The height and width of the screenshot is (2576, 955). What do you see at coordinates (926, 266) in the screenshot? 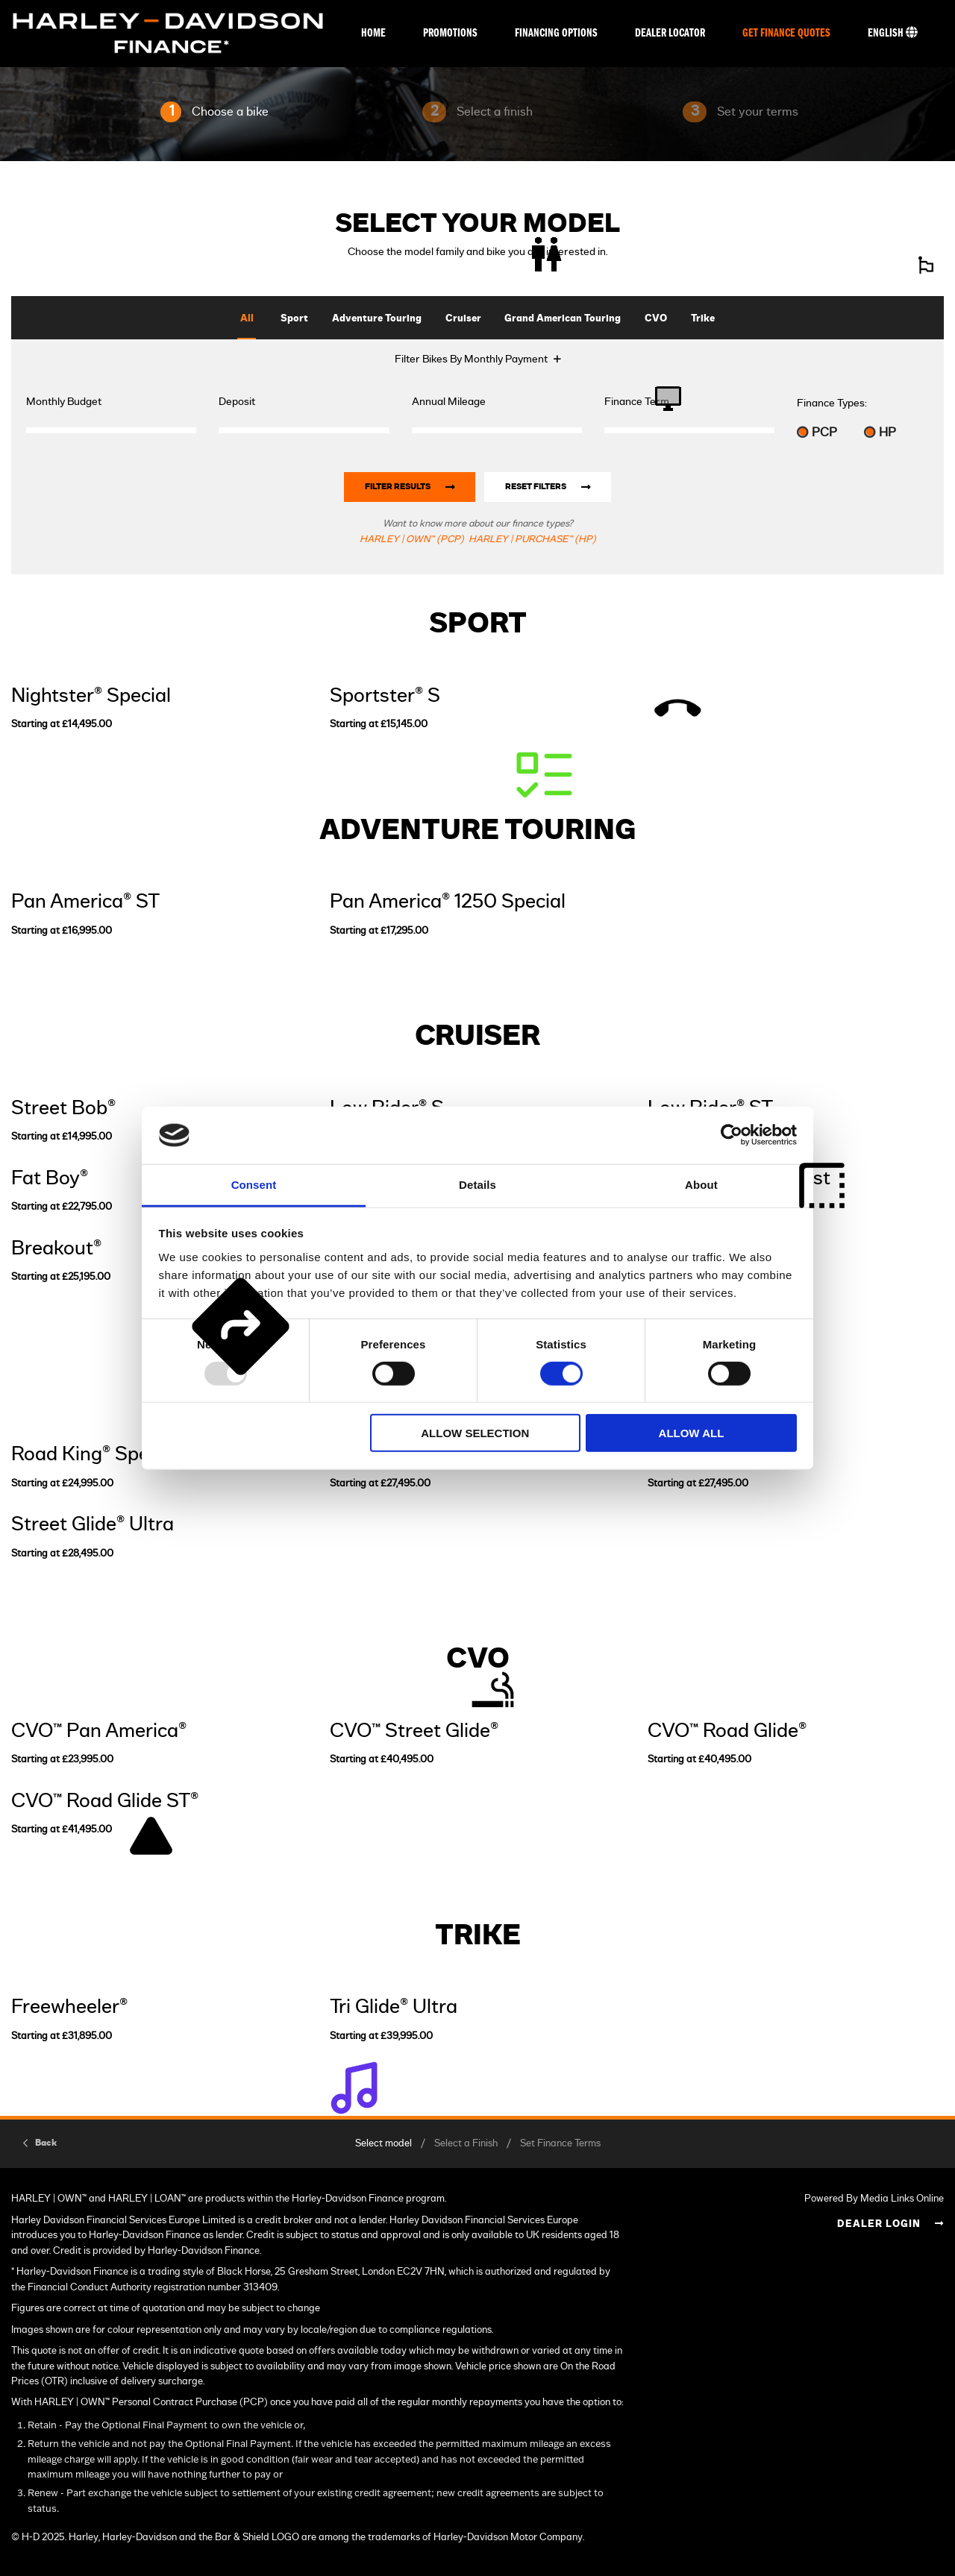
I see `access flag emoji options` at bounding box center [926, 266].